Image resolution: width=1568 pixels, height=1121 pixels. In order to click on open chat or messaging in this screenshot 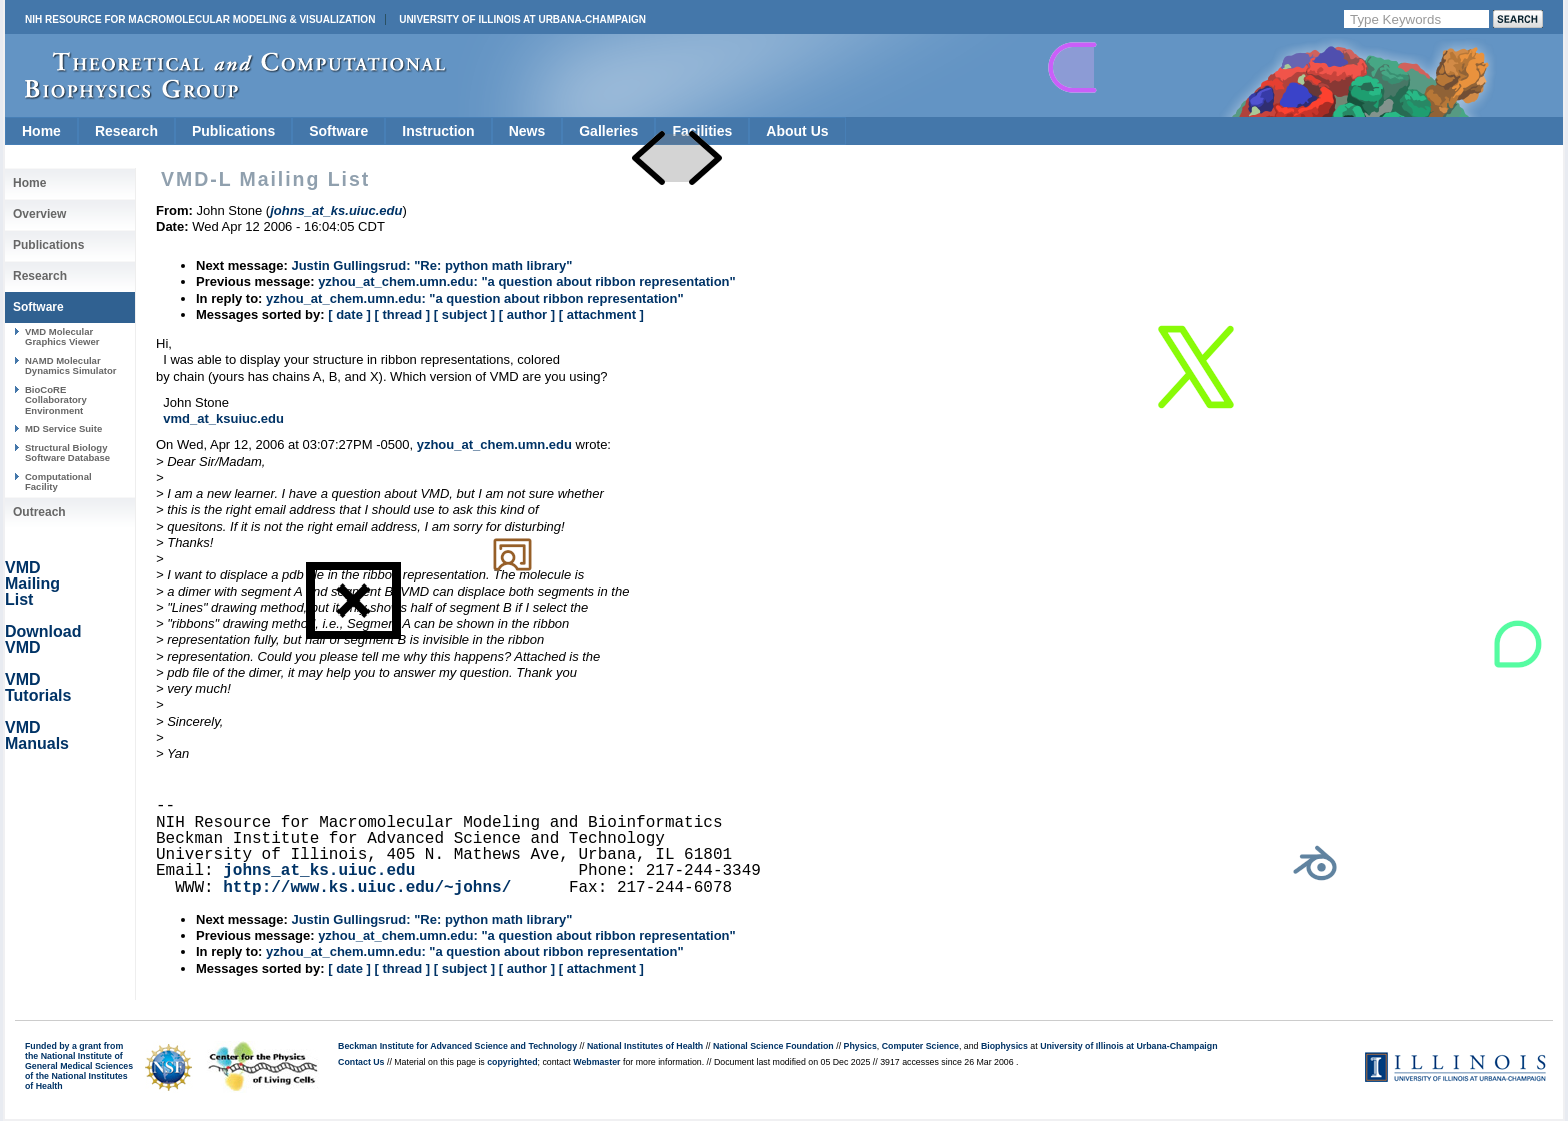, I will do `click(1517, 645)`.